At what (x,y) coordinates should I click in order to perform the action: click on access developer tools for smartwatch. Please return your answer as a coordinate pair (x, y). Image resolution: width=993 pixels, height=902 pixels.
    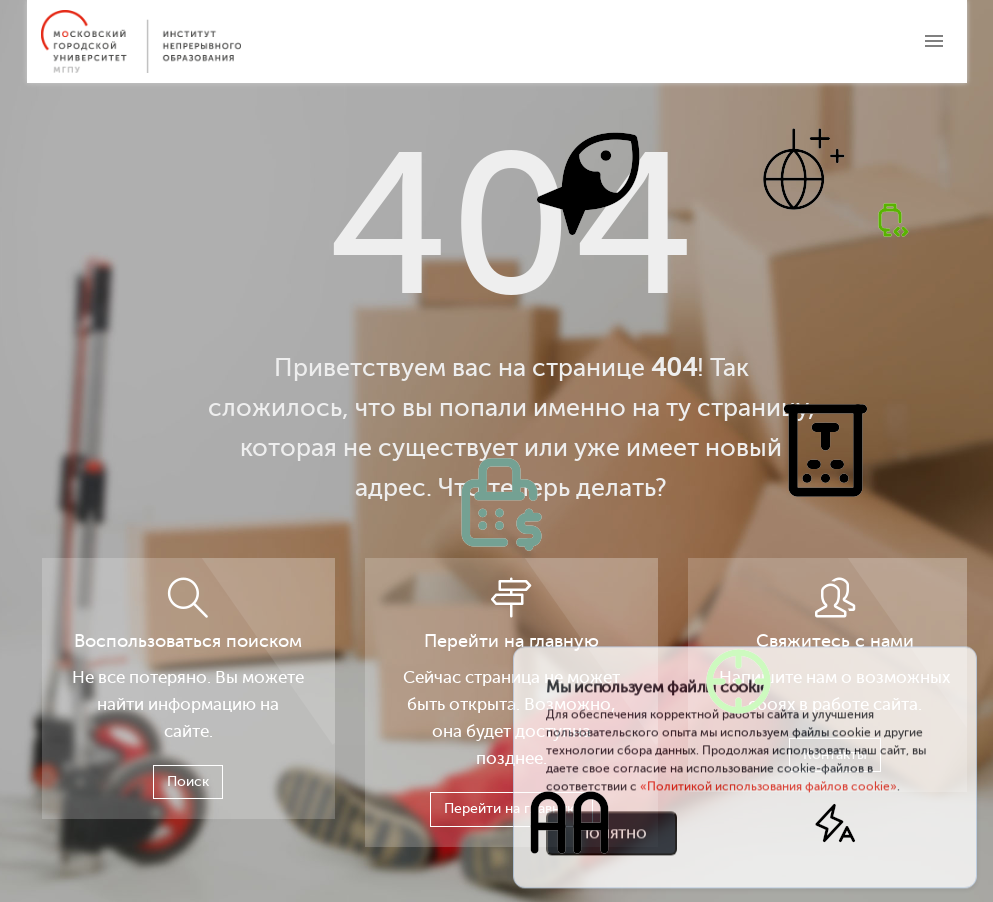
    Looking at the image, I should click on (890, 220).